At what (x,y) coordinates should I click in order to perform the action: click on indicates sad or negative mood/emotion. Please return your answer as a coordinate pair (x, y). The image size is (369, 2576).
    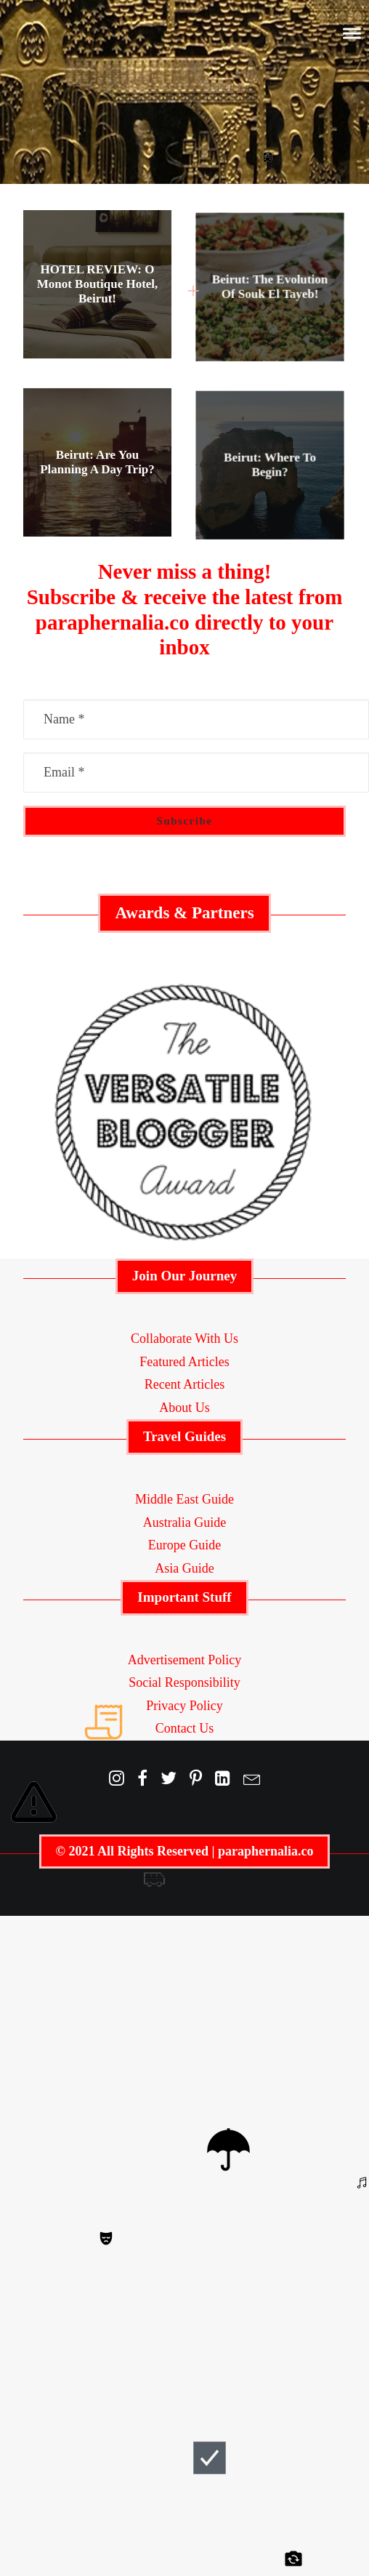
    Looking at the image, I should click on (106, 2238).